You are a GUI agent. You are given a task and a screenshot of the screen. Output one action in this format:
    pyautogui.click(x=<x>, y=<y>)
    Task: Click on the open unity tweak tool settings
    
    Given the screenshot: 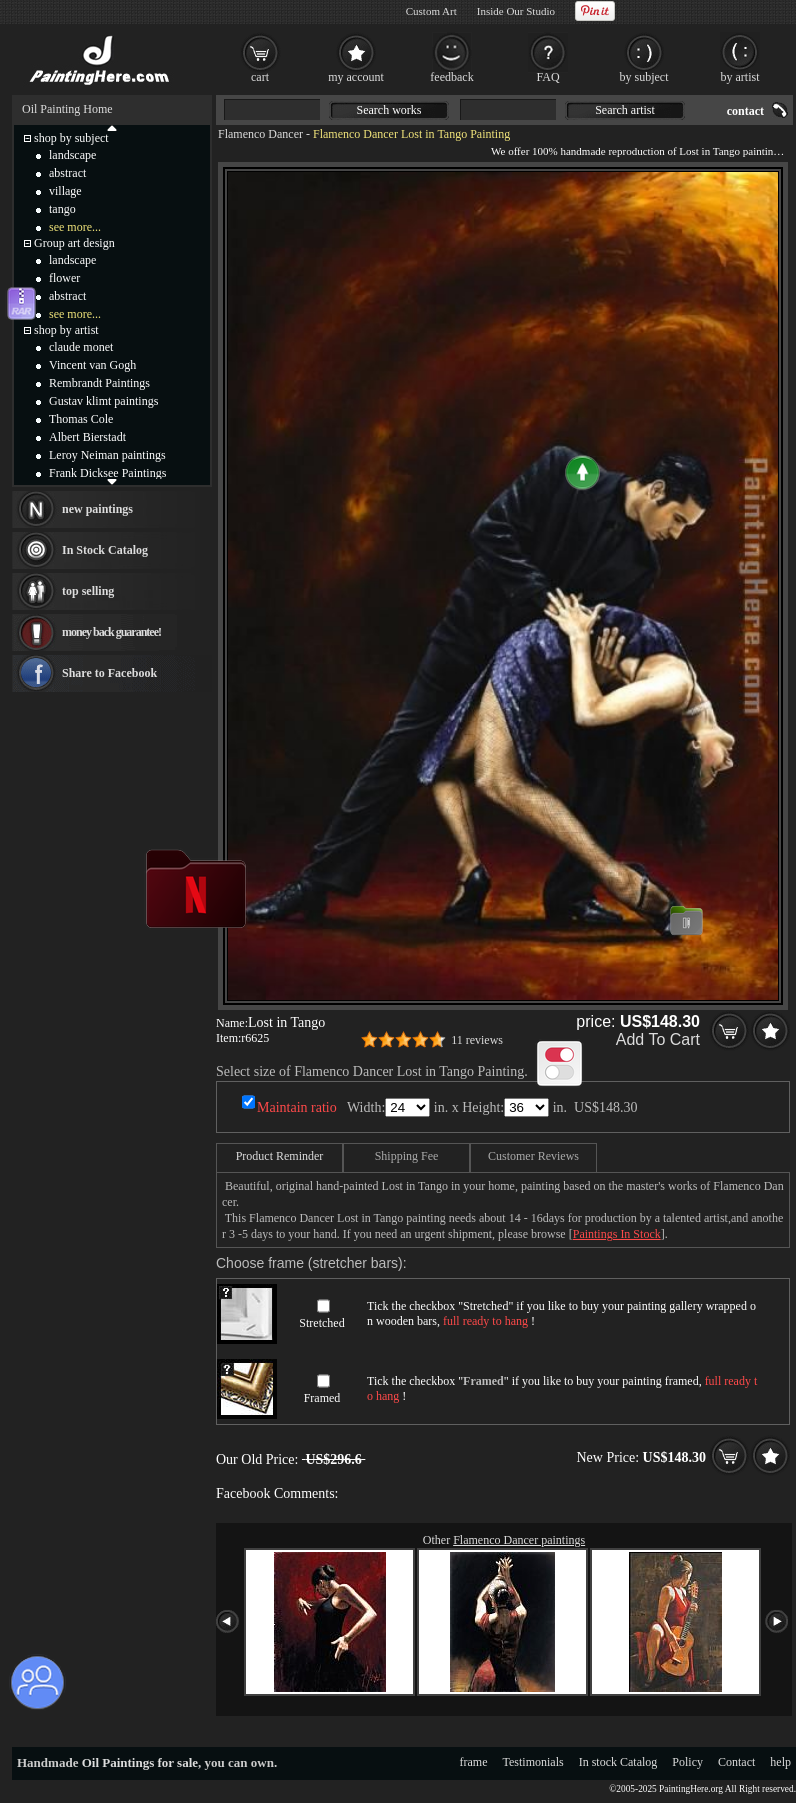 What is the action you would take?
    pyautogui.click(x=559, y=1063)
    